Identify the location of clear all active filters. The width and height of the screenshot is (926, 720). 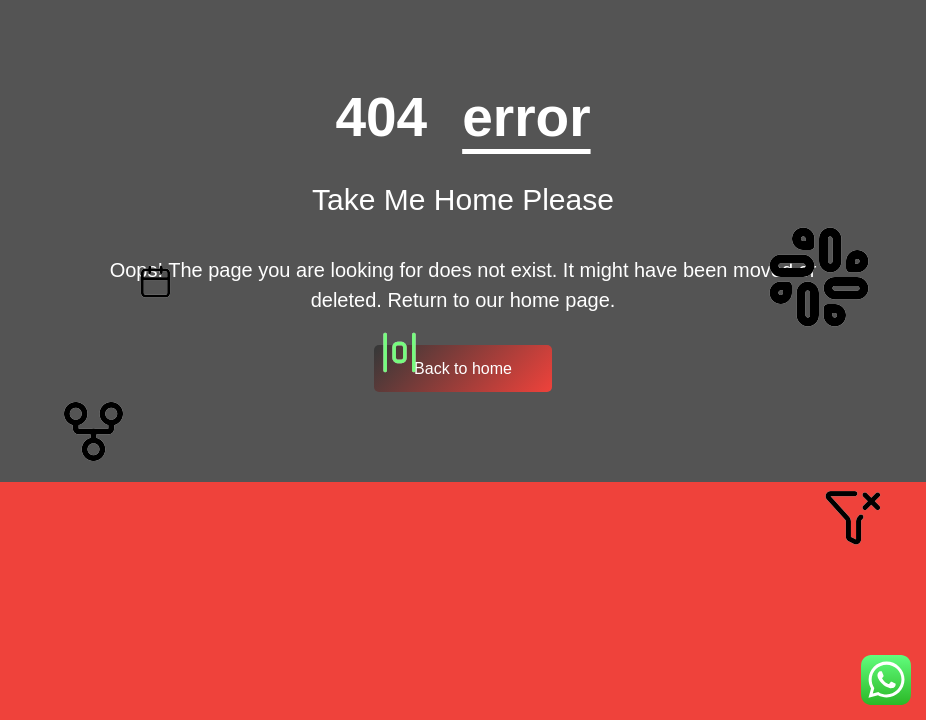
(853, 516).